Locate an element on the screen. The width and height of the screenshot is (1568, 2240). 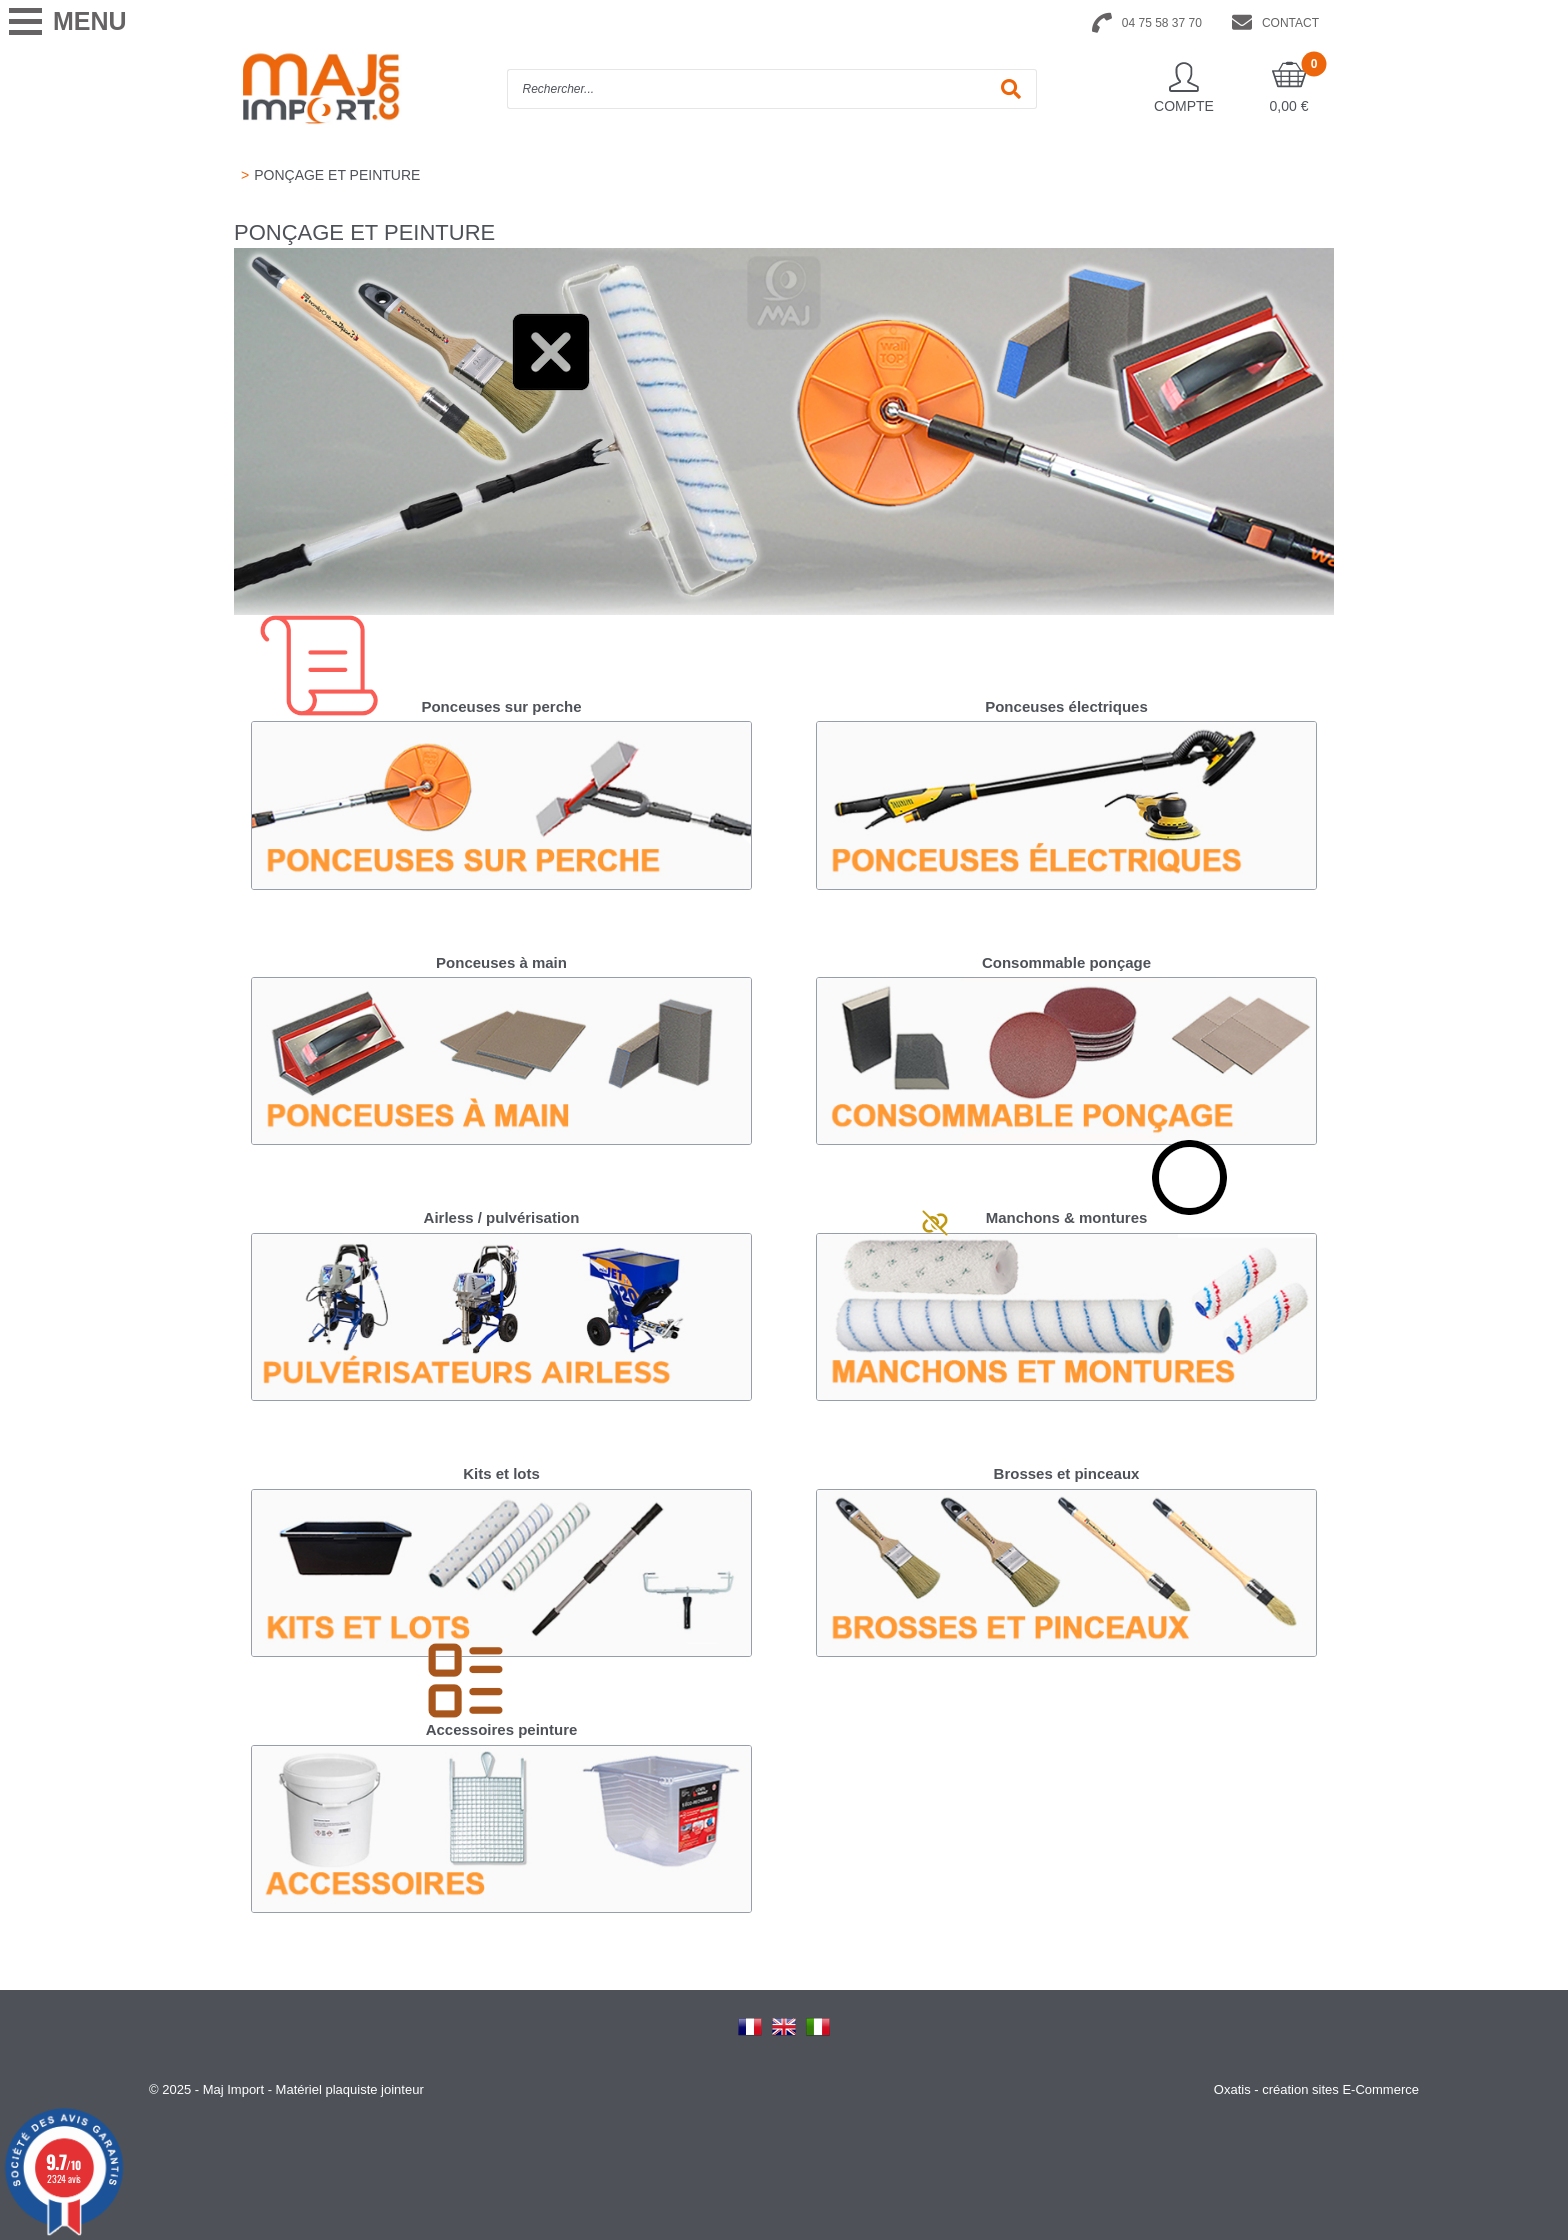
view document or manuscript is located at coordinates (323, 665).